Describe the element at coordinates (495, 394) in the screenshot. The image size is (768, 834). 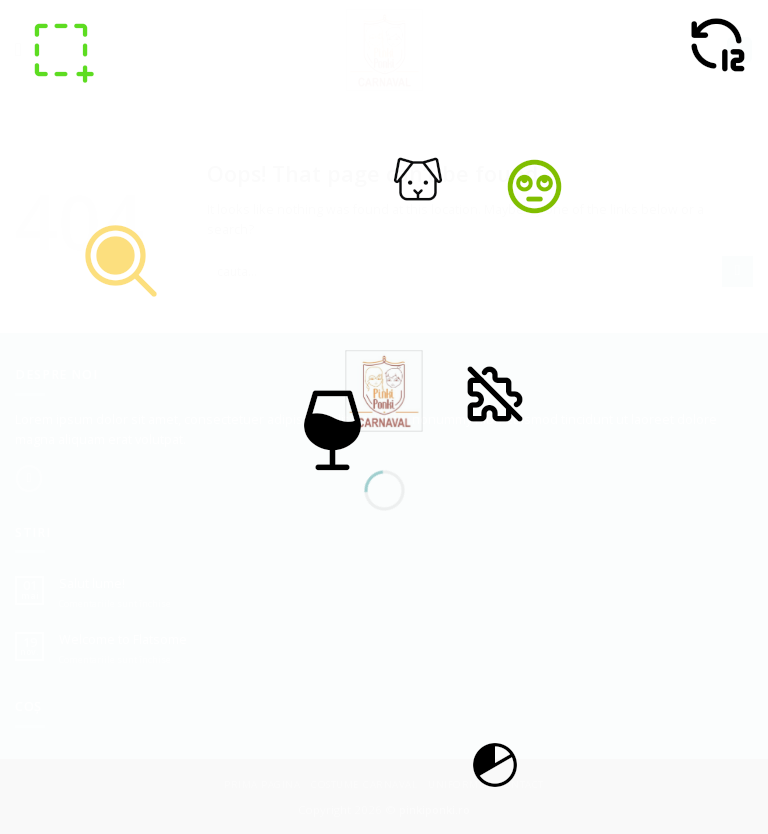
I see `disable or remove an extension or plugin` at that location.